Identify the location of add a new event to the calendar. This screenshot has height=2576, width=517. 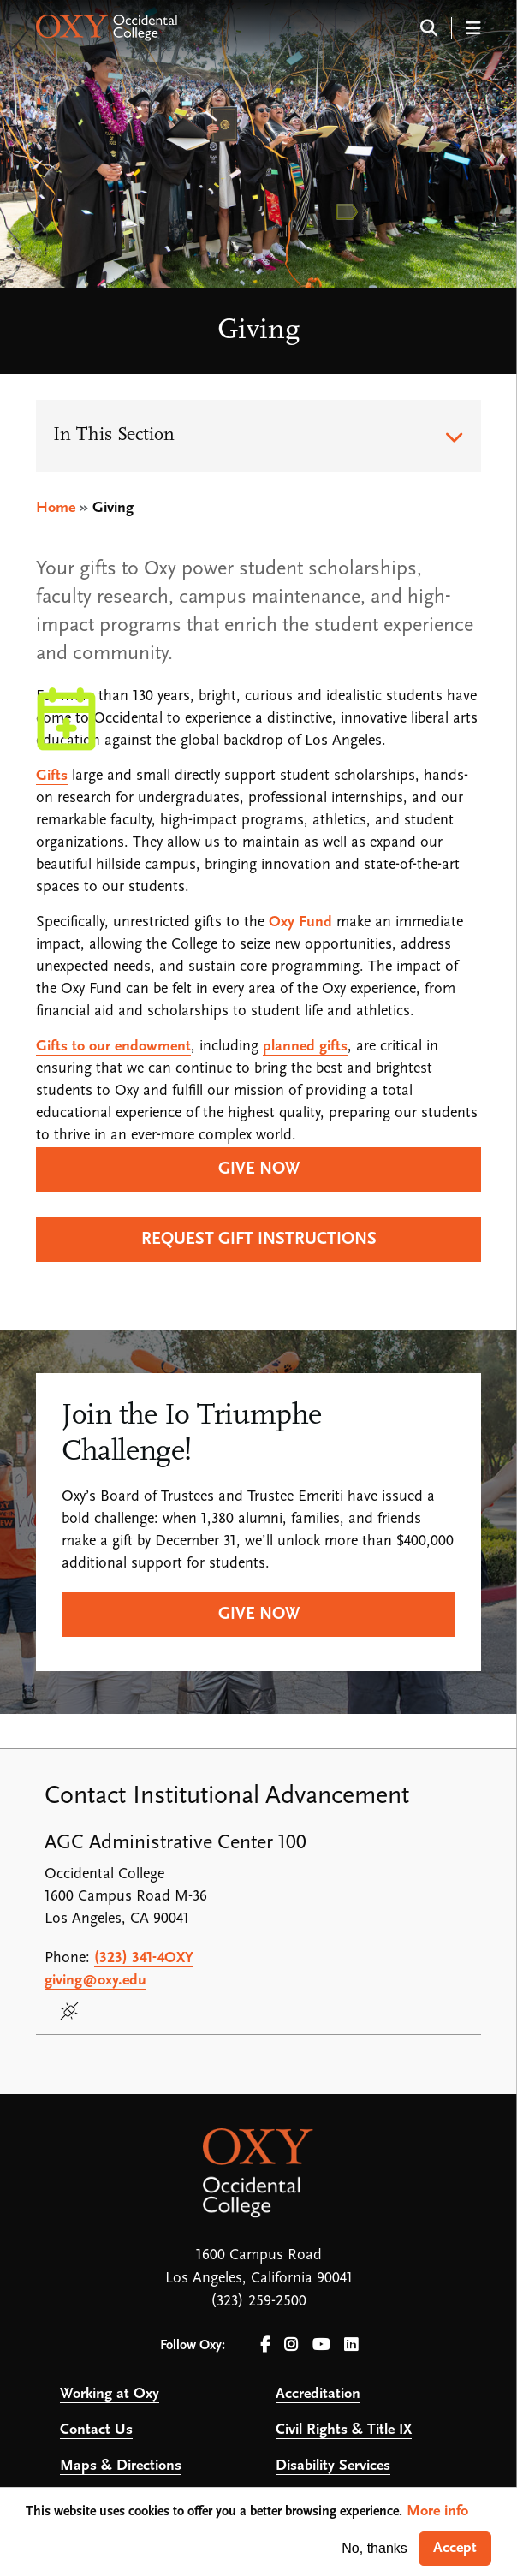
(66, 721).